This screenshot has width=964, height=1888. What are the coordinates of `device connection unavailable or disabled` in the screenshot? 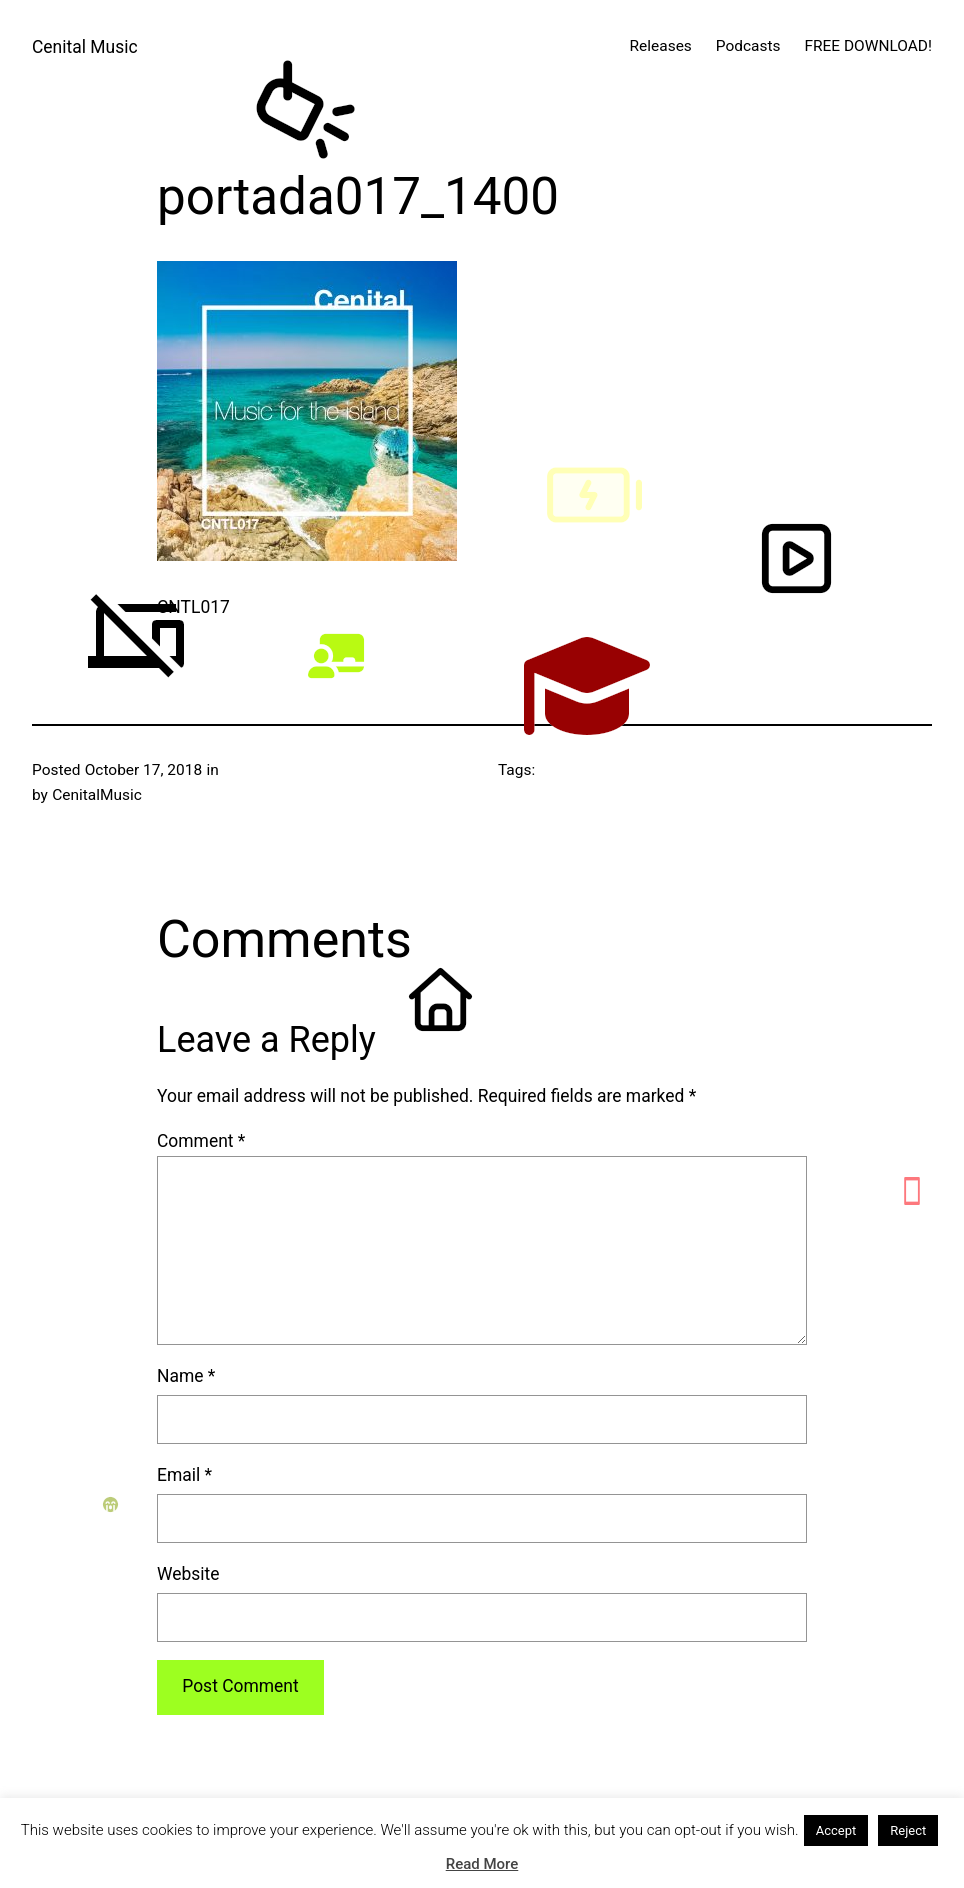 It's located at (136, 636).